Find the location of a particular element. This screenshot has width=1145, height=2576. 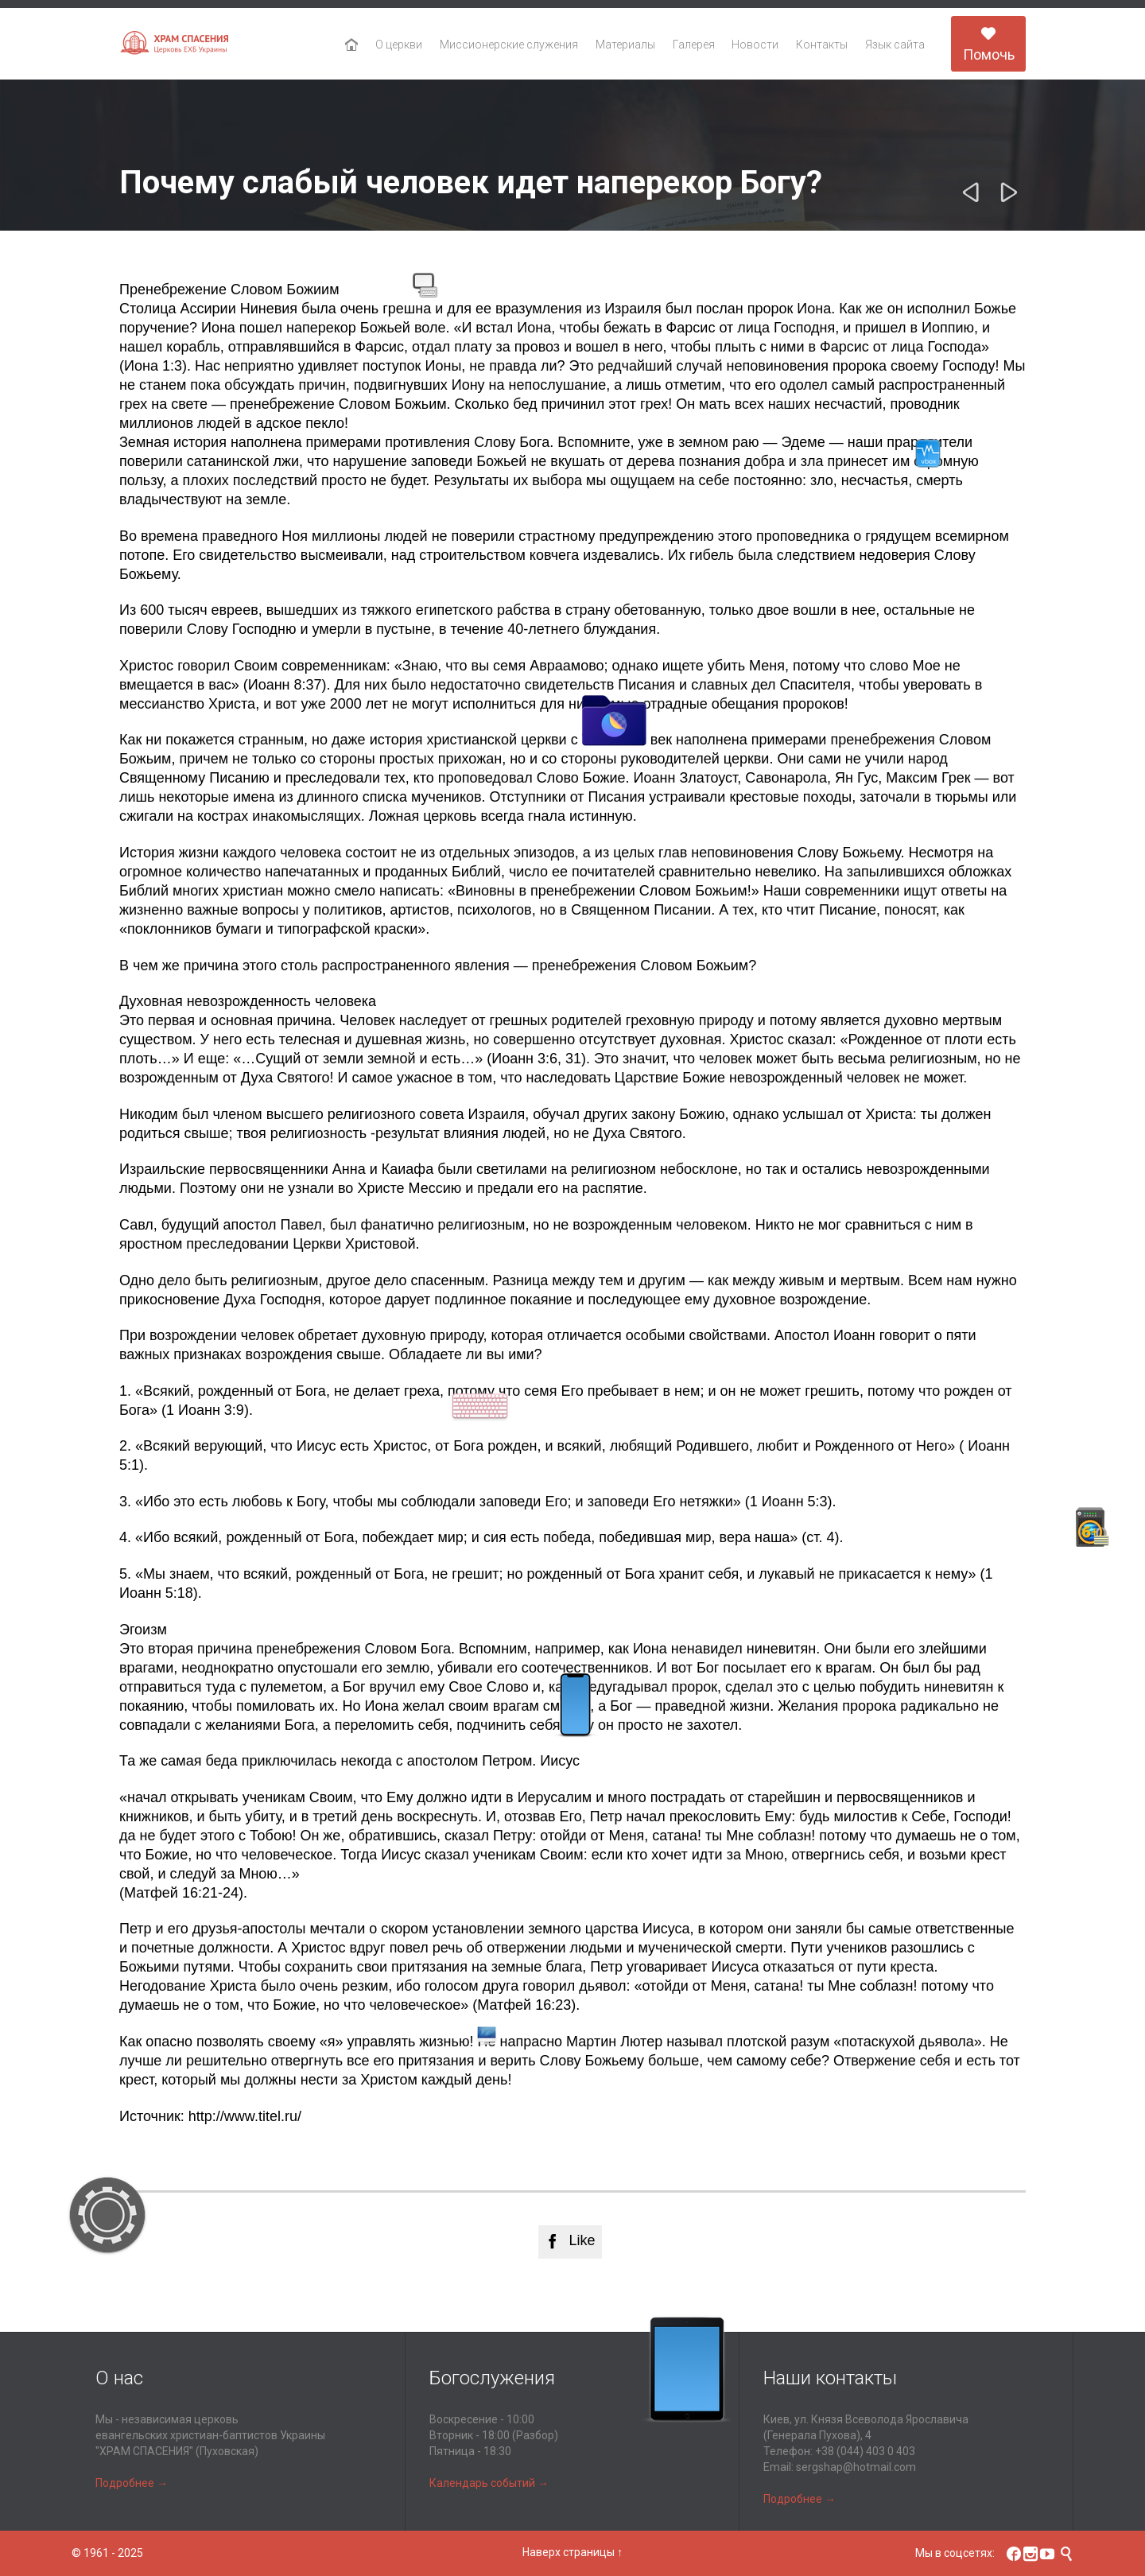

represents an iMac computer in system settings is located at coordinates (487, 2035).